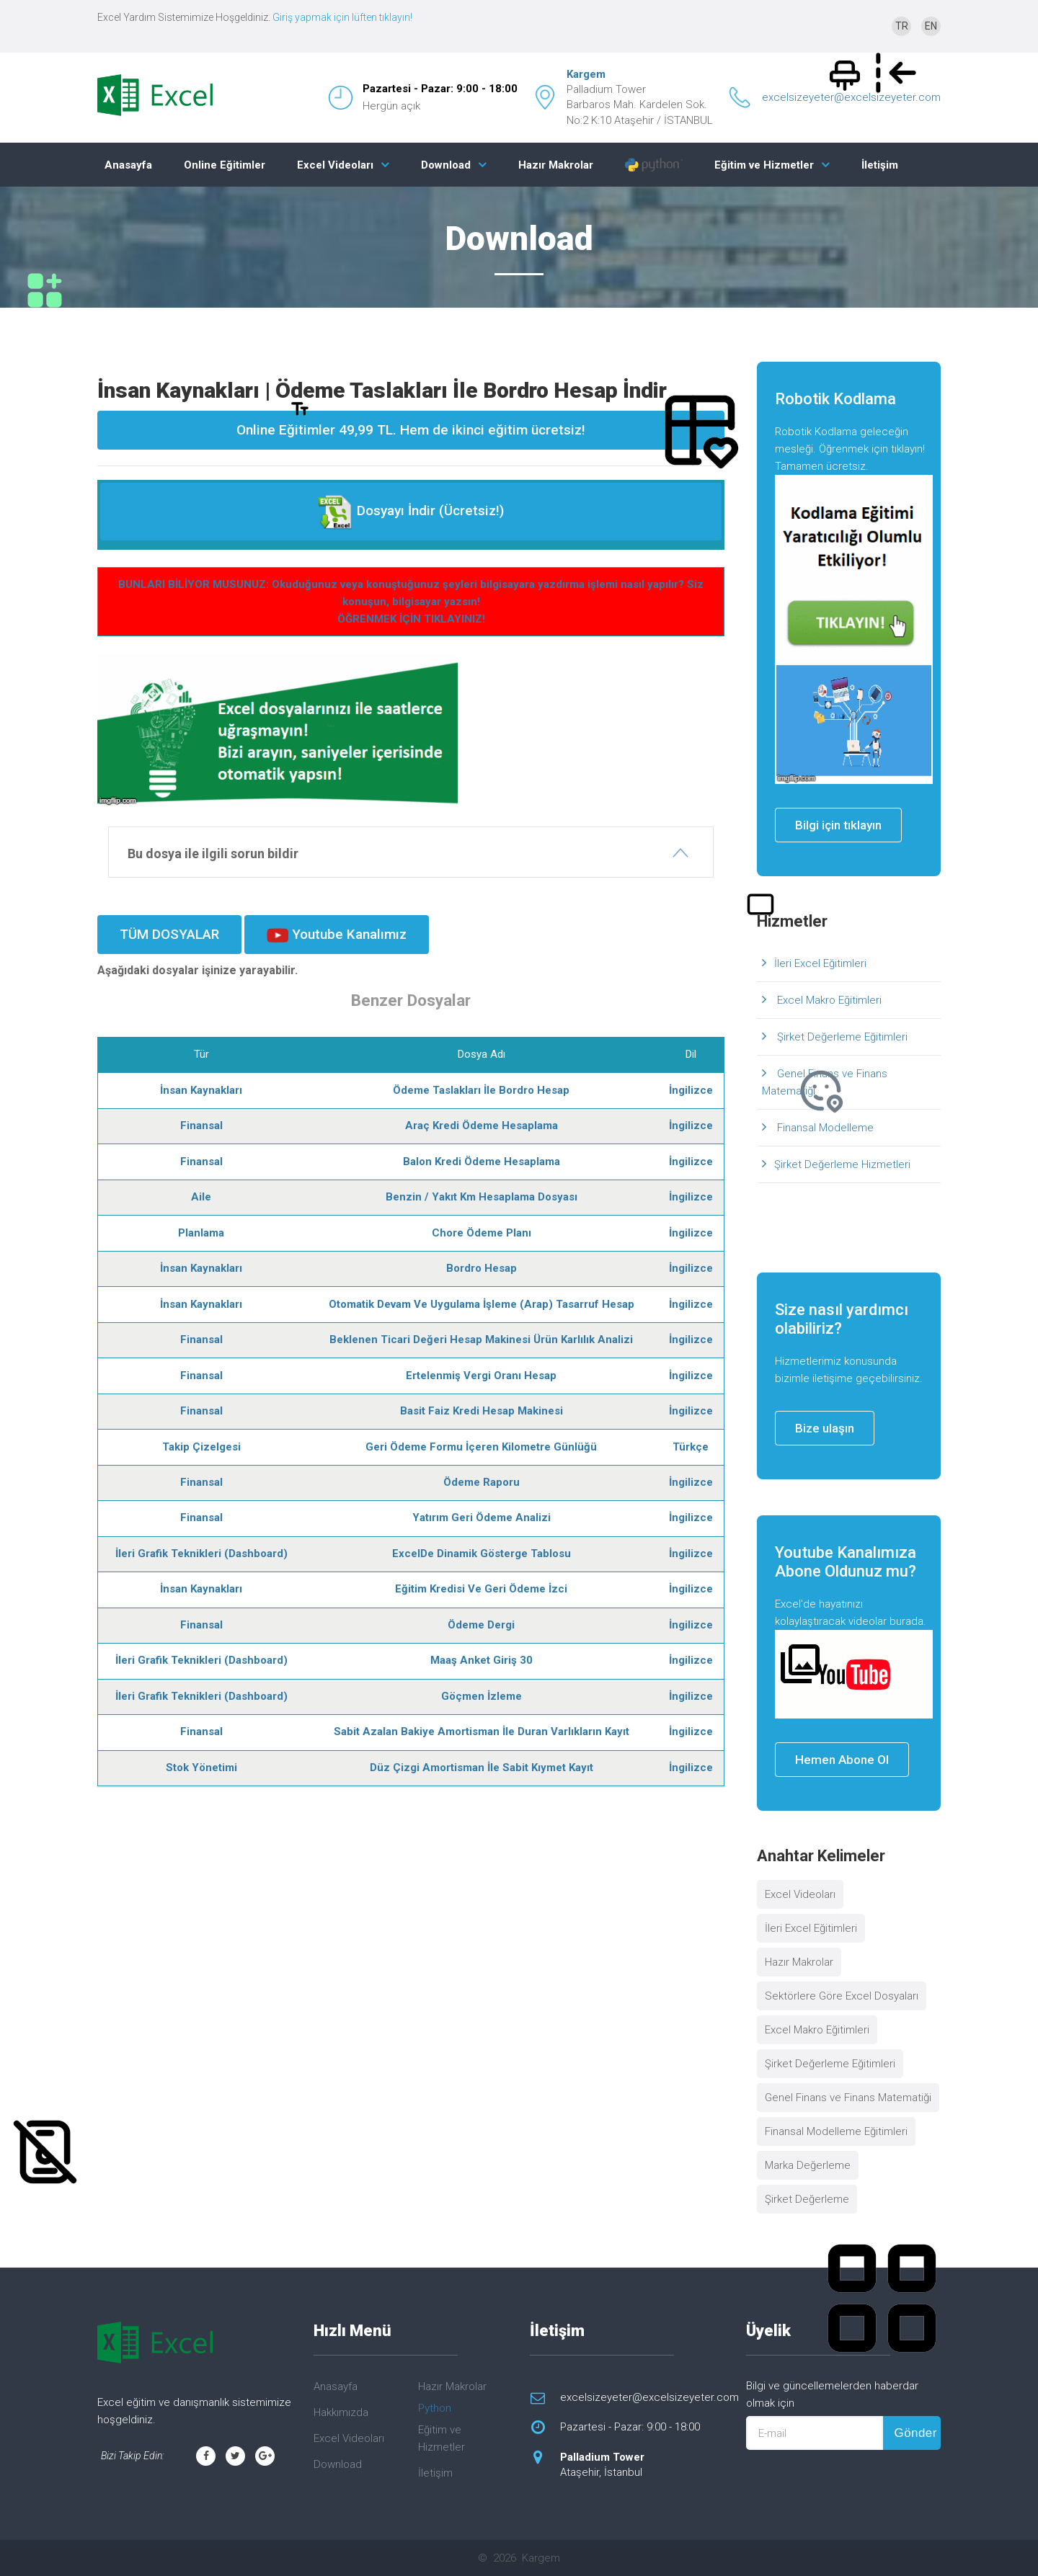 This screenshot has width=1038, height=2576. What do you see at coordinates (882, 2298) in the screenshot?
I see `view items in grid layout` at bounding box center [882, 2298].